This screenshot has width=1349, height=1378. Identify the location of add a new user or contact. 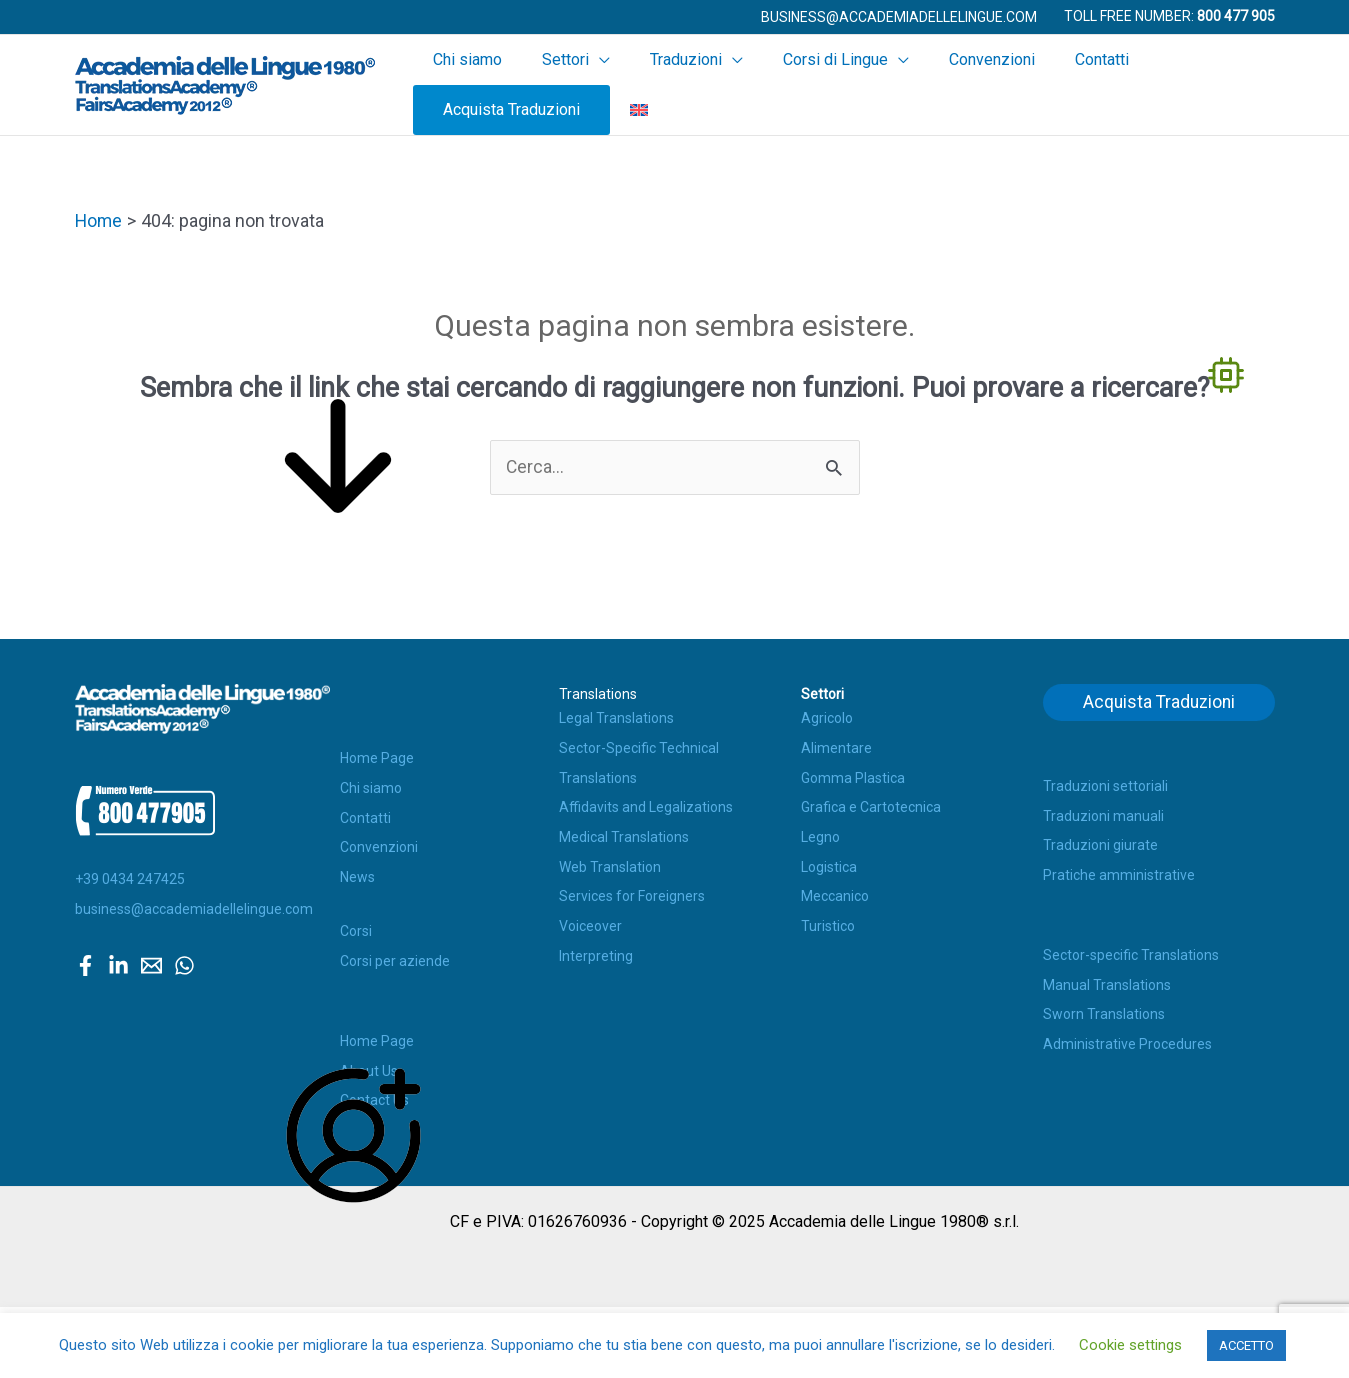
(353, 1135).